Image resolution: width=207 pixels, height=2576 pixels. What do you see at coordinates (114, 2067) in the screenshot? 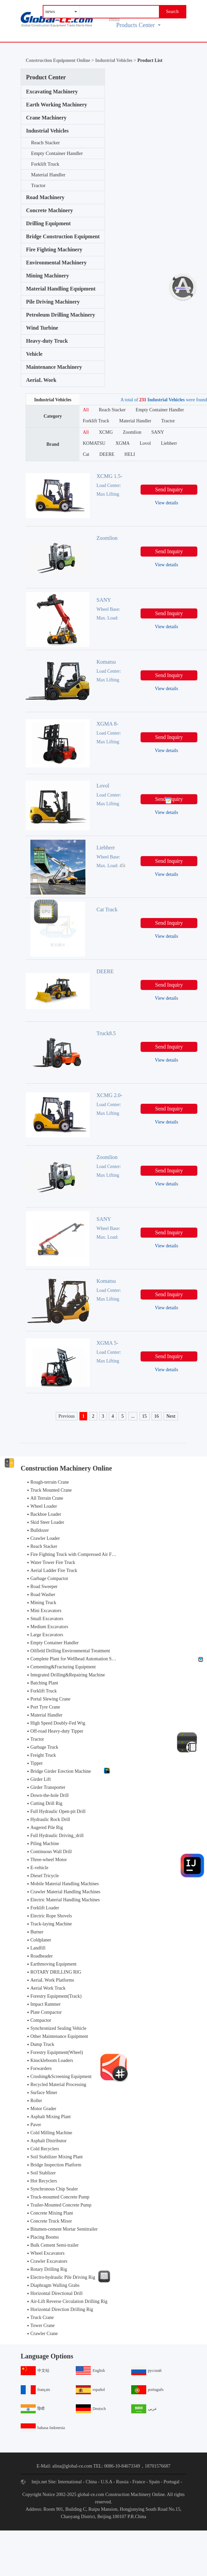
I see `open zathura document viewer` at bounding box center [114, 2067].